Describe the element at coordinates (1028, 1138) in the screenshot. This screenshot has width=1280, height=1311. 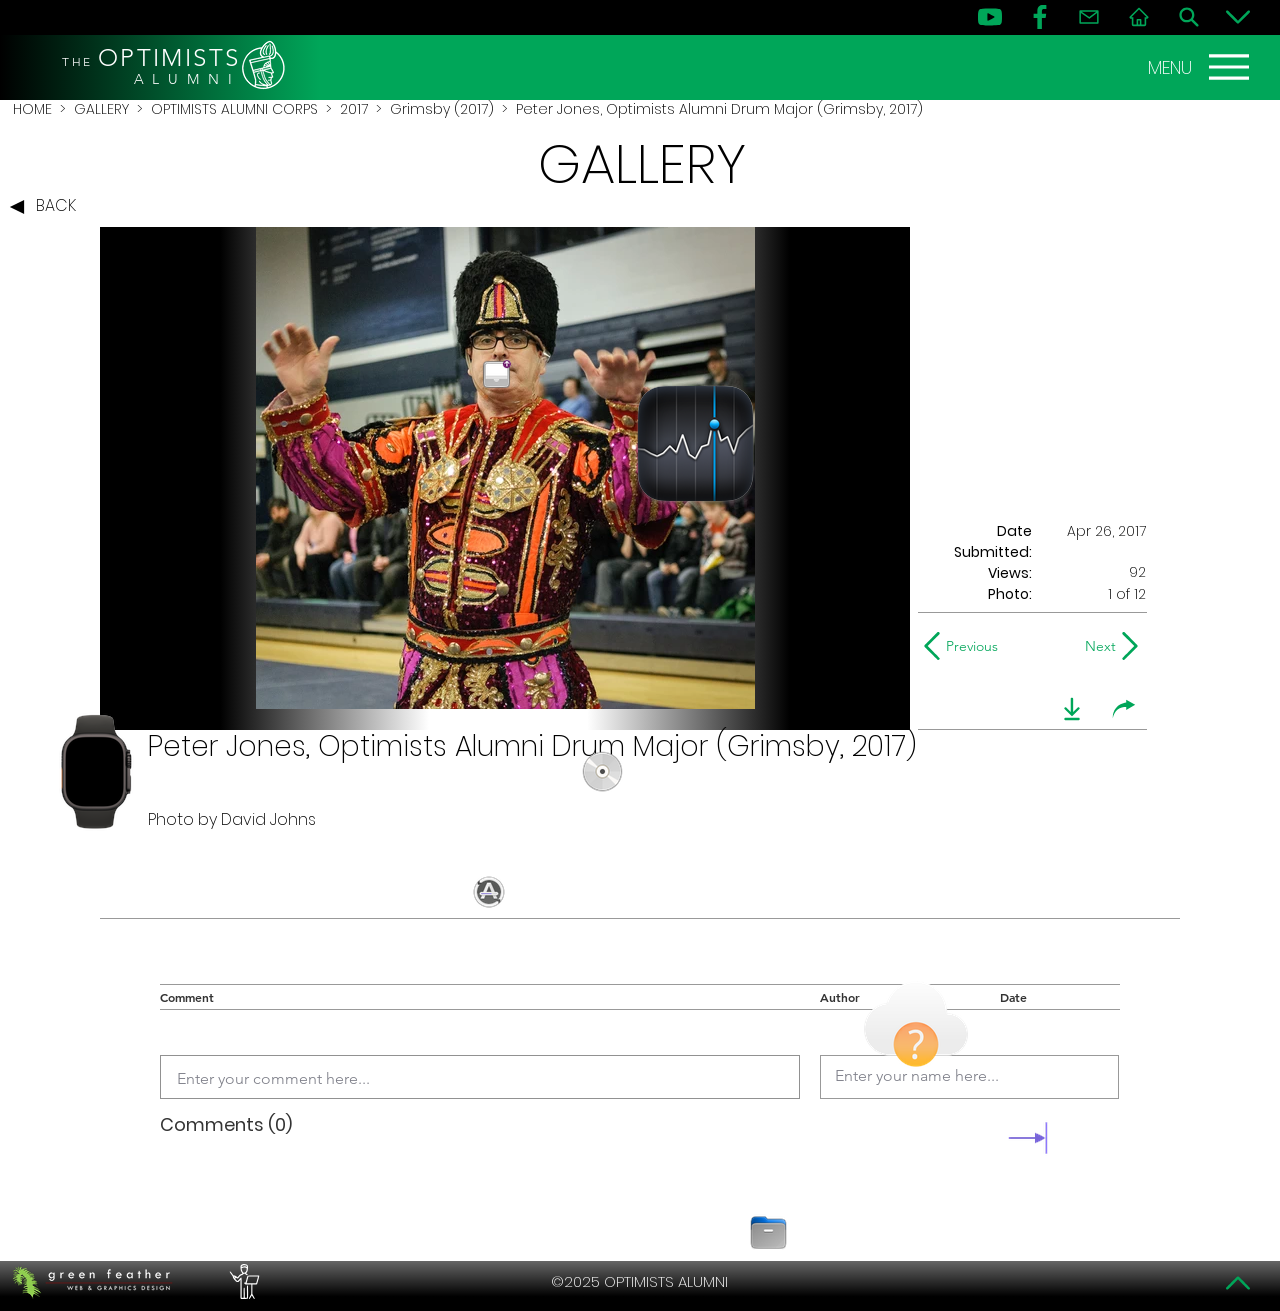
I see `skip to the last item in a list or queue` at that location.